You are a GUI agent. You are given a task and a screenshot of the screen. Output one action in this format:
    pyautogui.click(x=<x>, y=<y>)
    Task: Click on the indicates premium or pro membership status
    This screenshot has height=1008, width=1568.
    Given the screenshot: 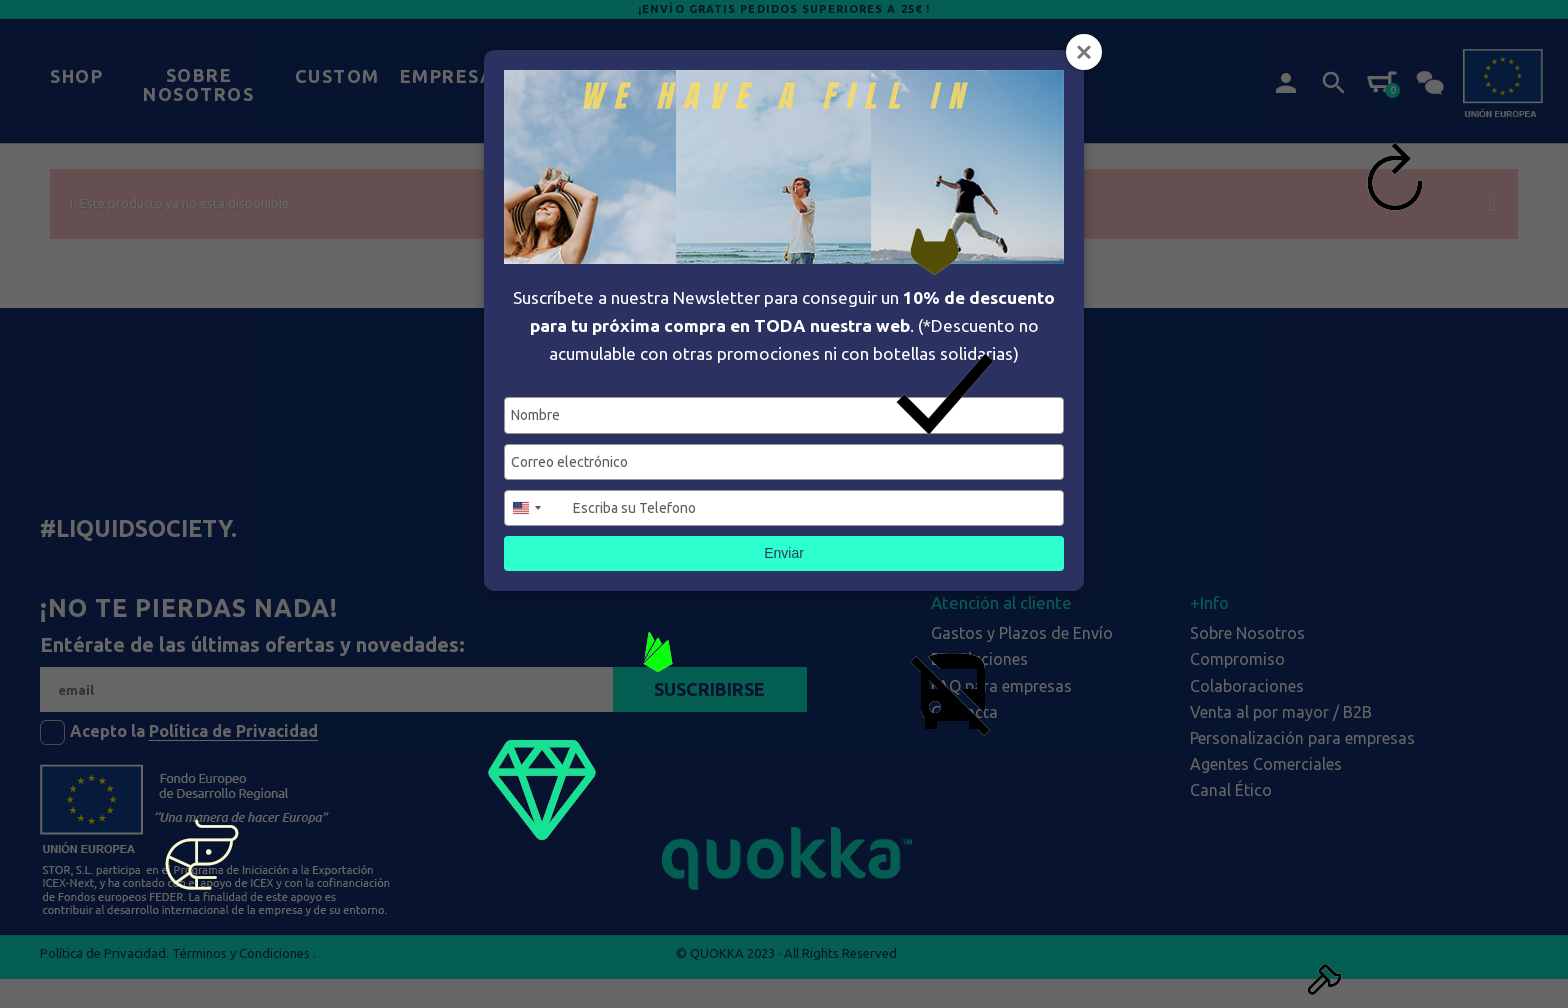 What is the action you would take?
    pyautogui.click(x=542, y=790)
    